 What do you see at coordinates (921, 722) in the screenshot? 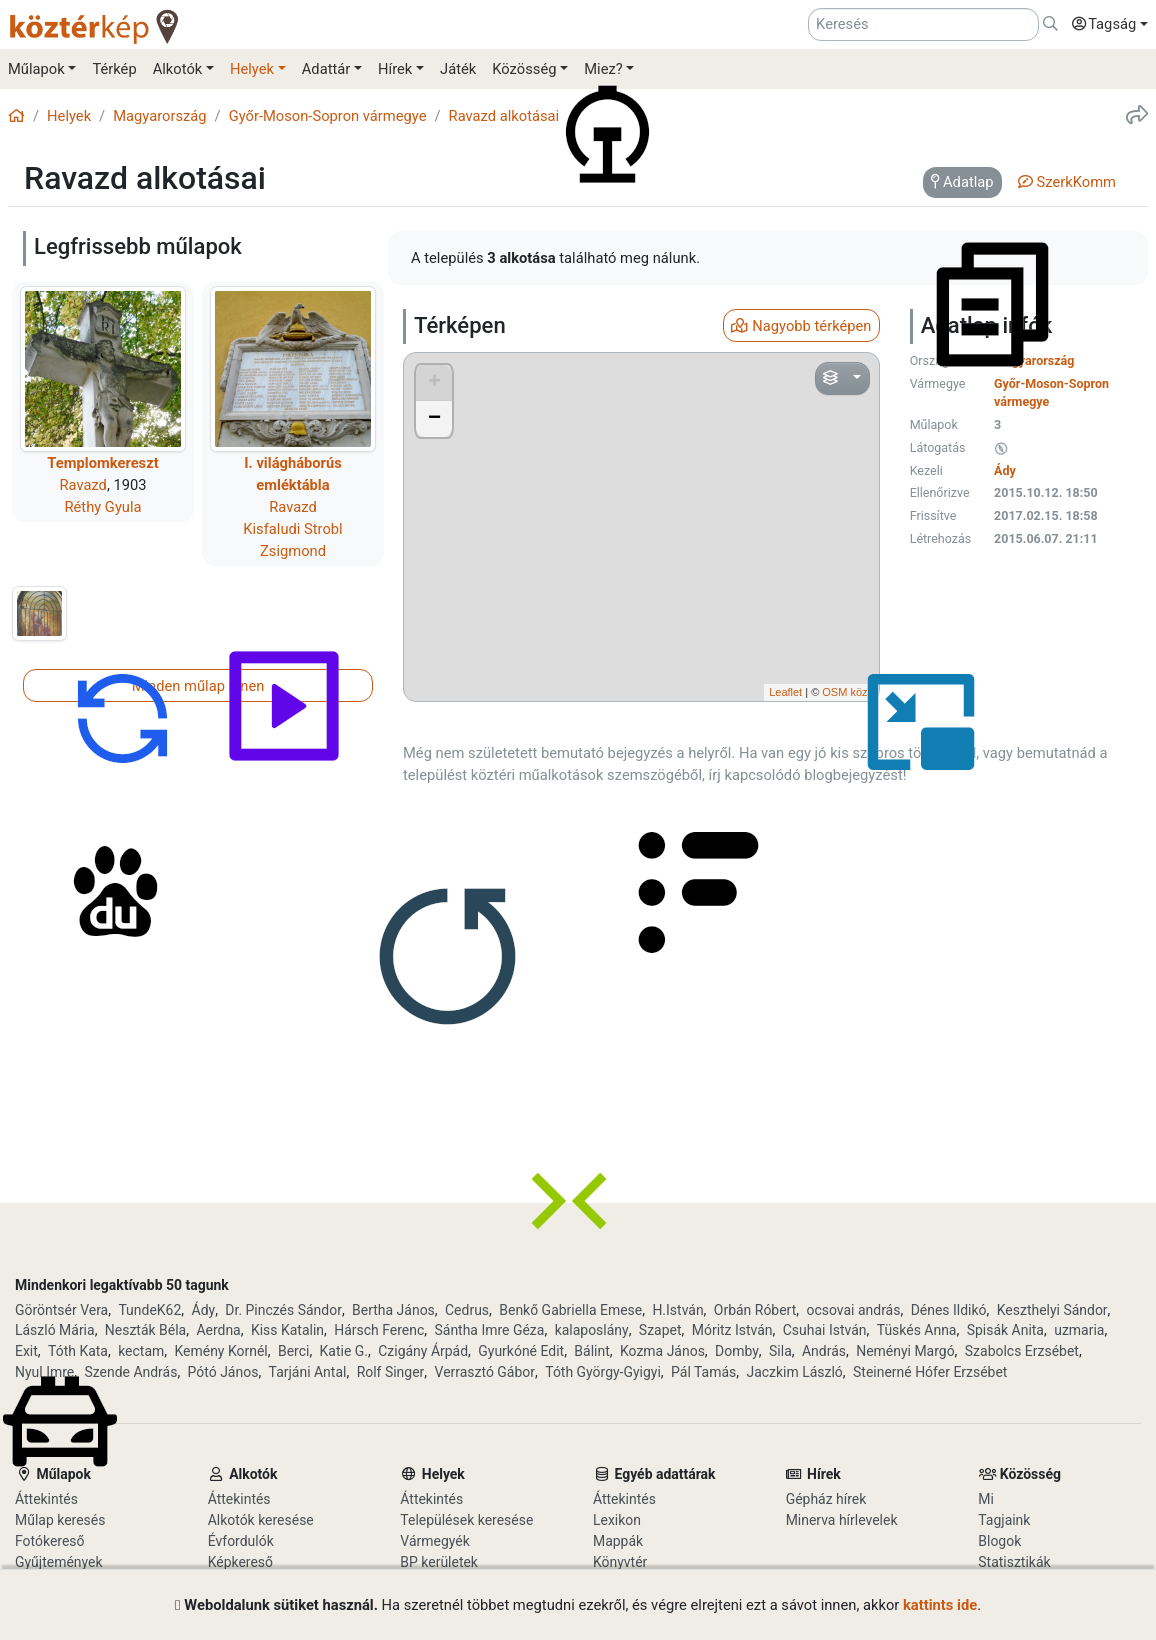
I see `enable picture-in-picture mode` at bounding box center [921, 722].